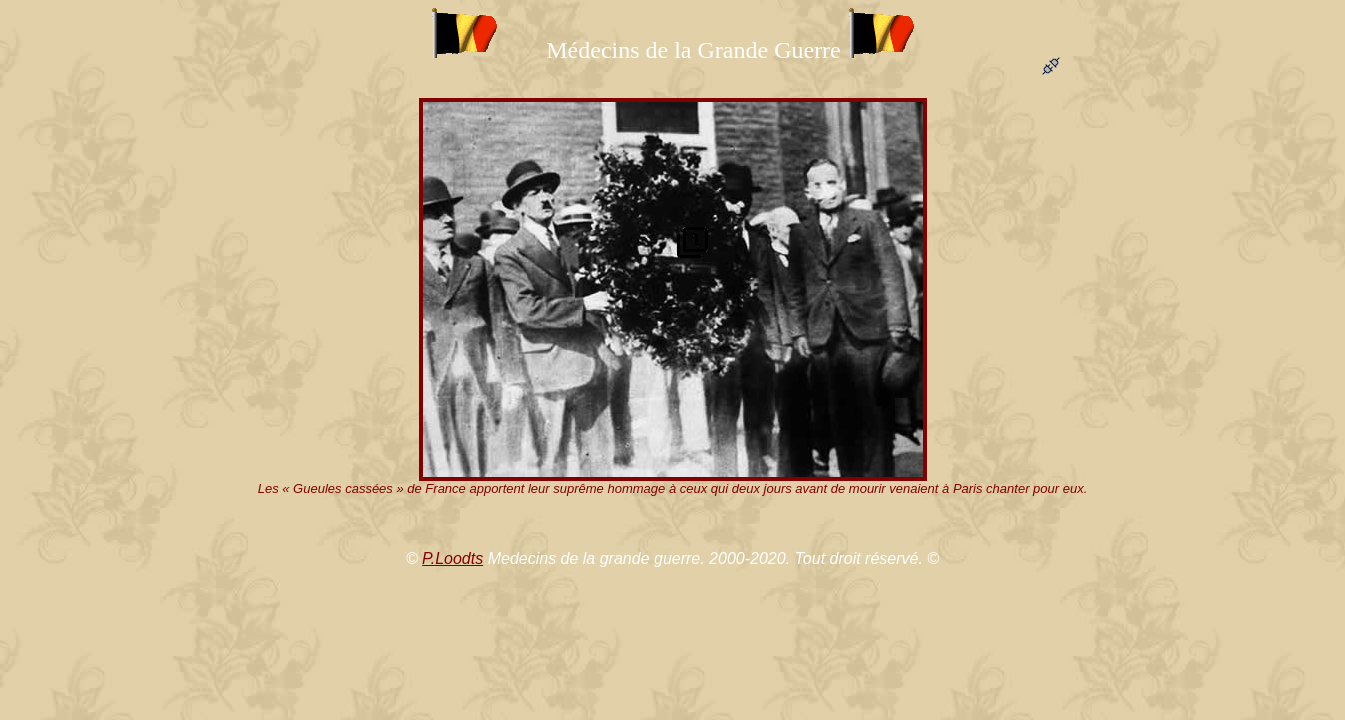  I want to click on indicates first item in a numbered series or gallery, so click(692, 242).